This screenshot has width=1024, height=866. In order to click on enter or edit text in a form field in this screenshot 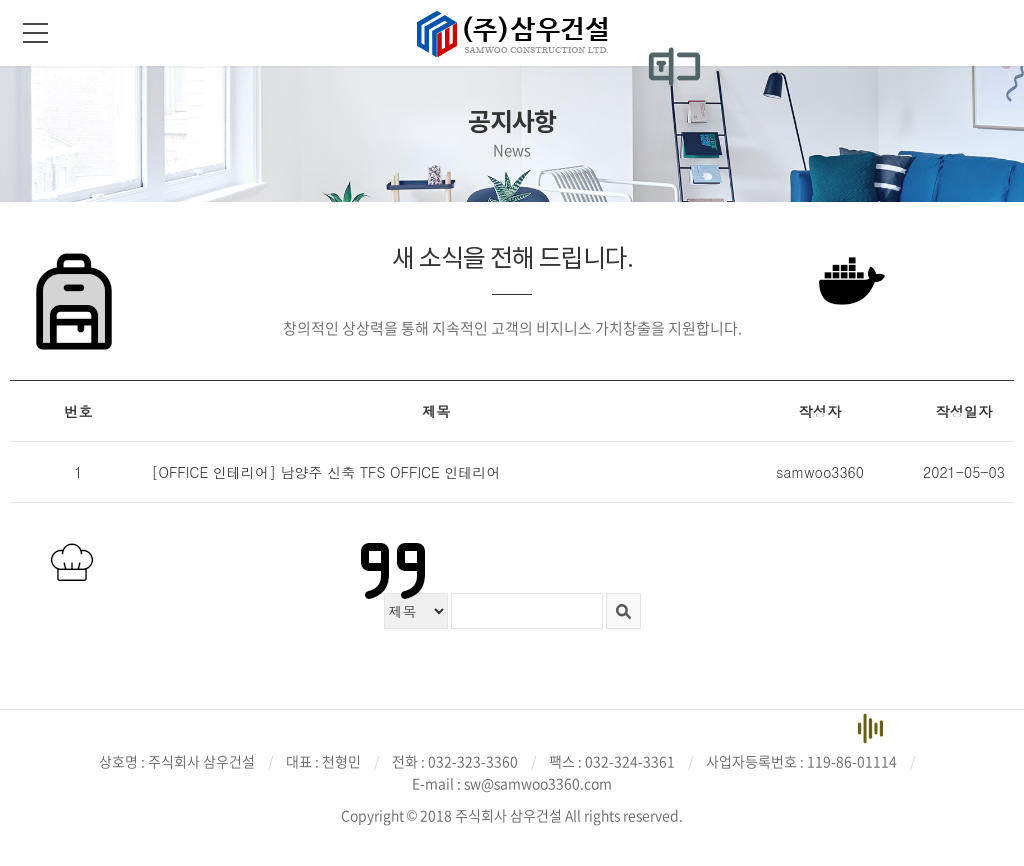, I will do `click(674, 66)`.